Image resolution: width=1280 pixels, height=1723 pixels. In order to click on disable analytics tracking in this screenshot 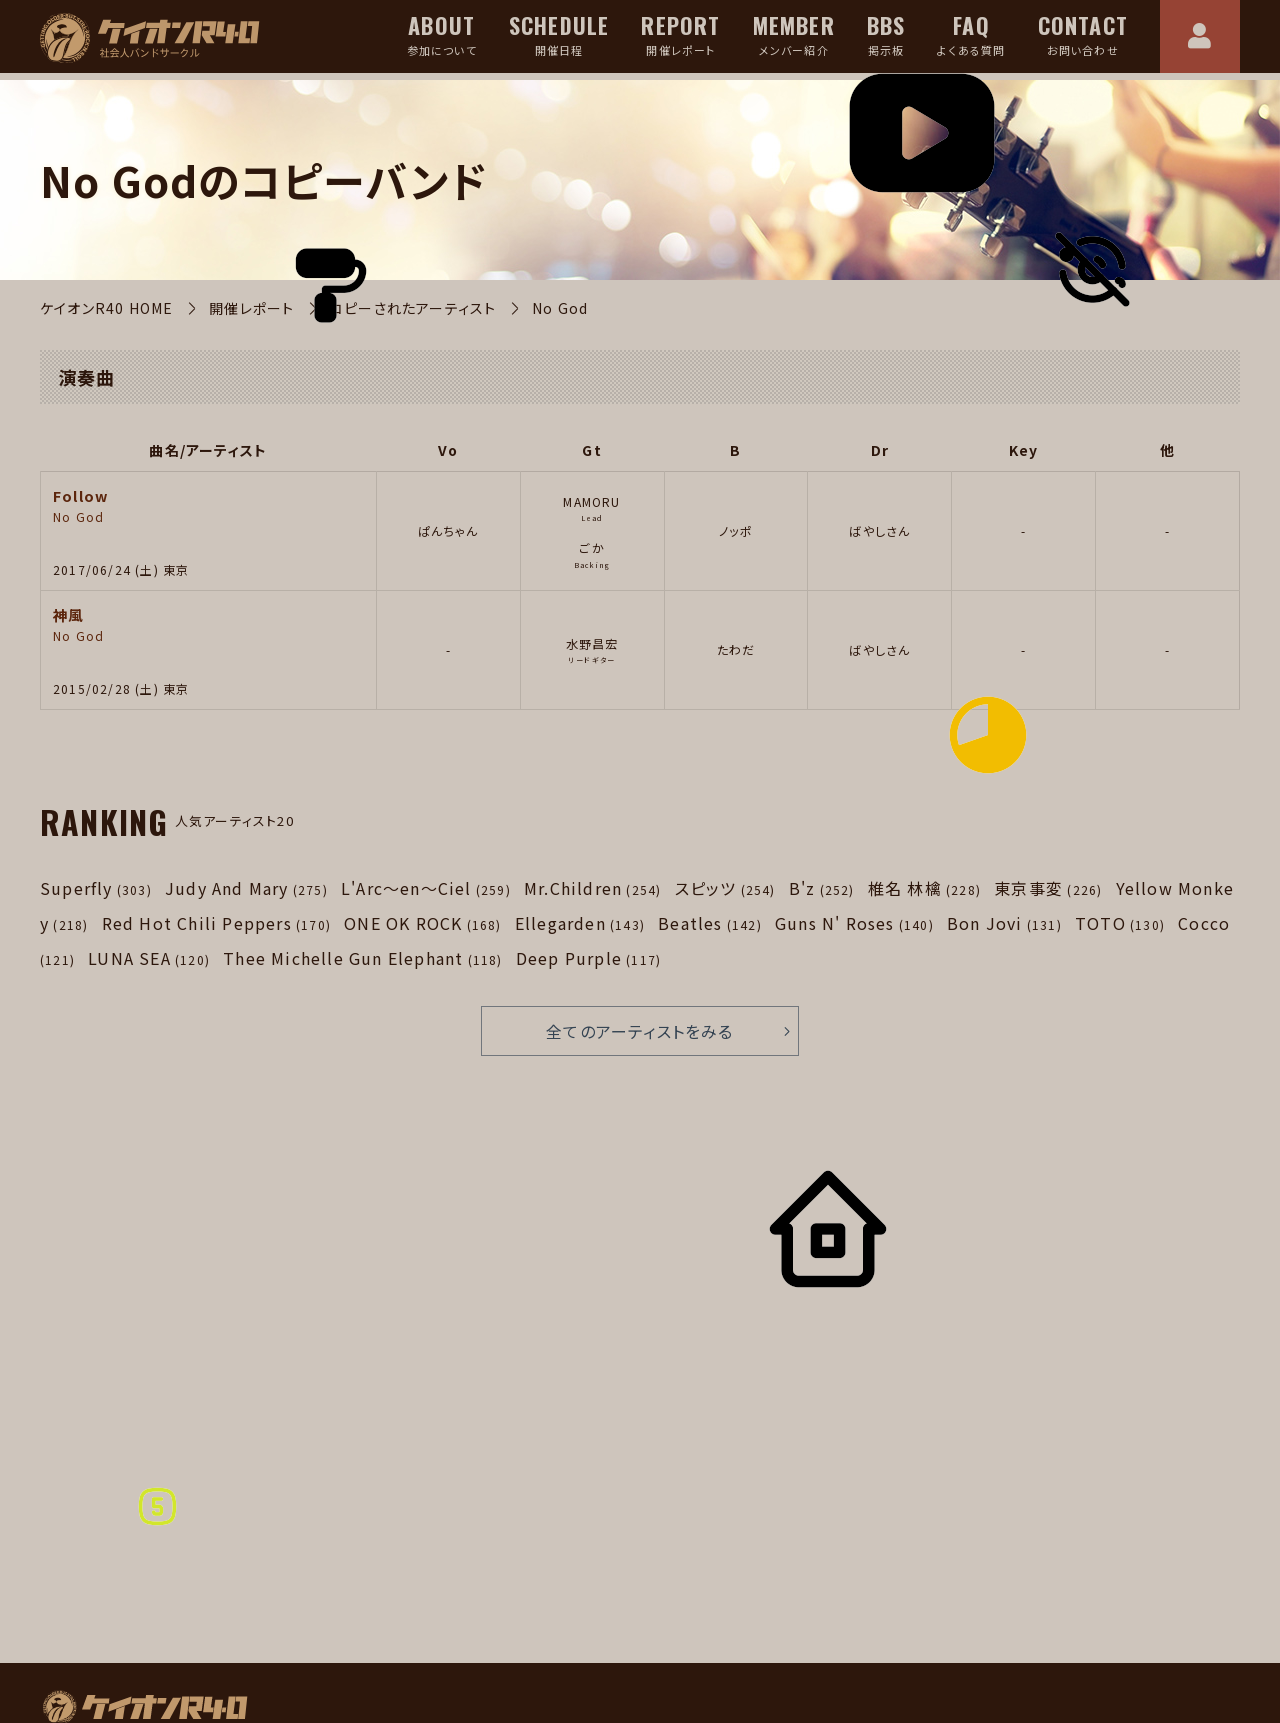, I will do `click(1092, 269)`.